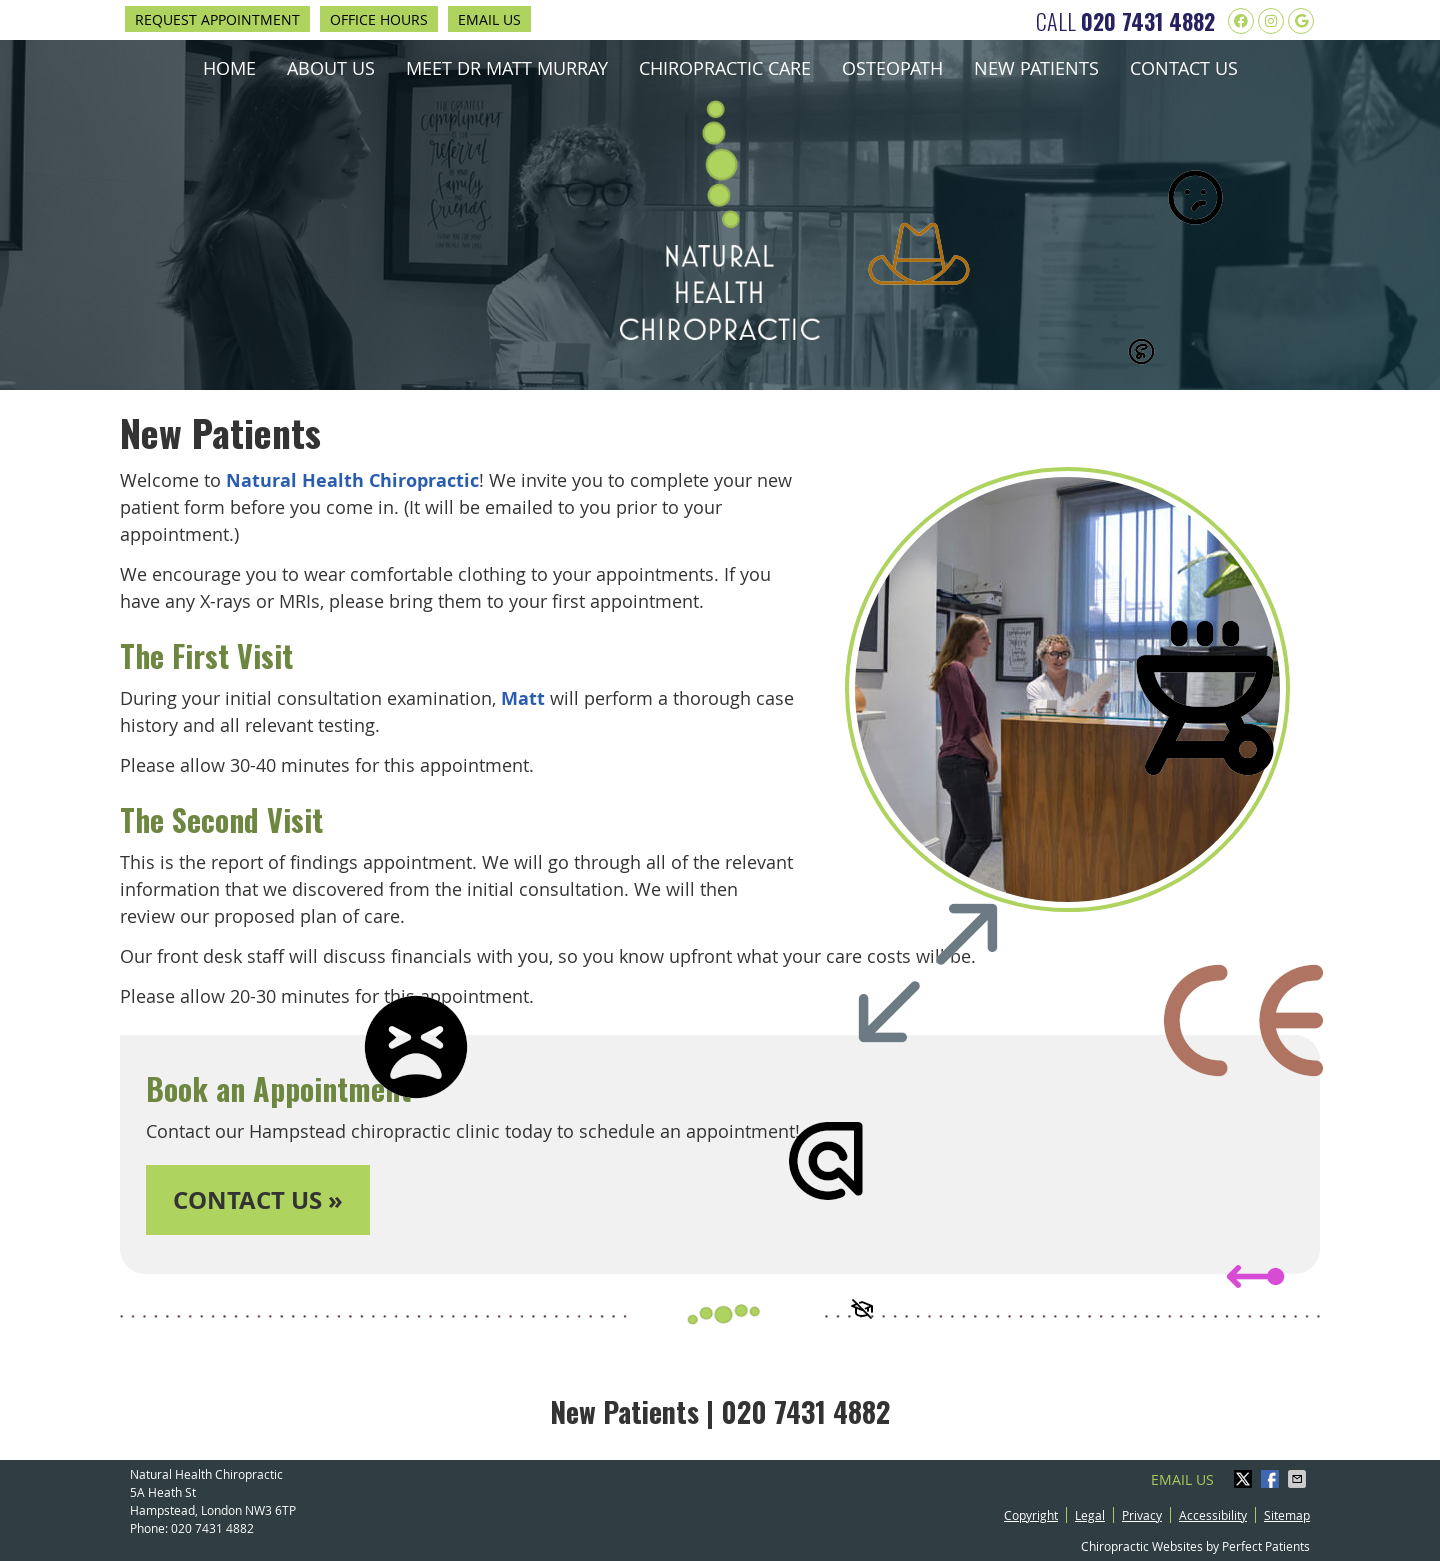  I want to click on expand to fullscreen mode, so click(928, 973).